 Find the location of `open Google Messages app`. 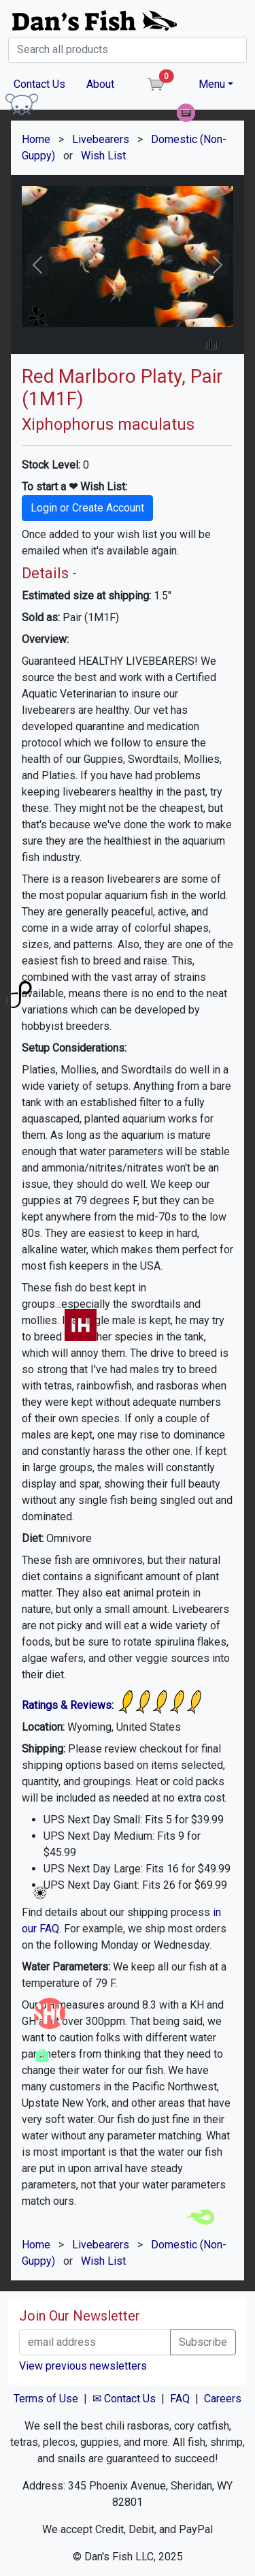

open Google Messages app is located at coordinates (186, 112).